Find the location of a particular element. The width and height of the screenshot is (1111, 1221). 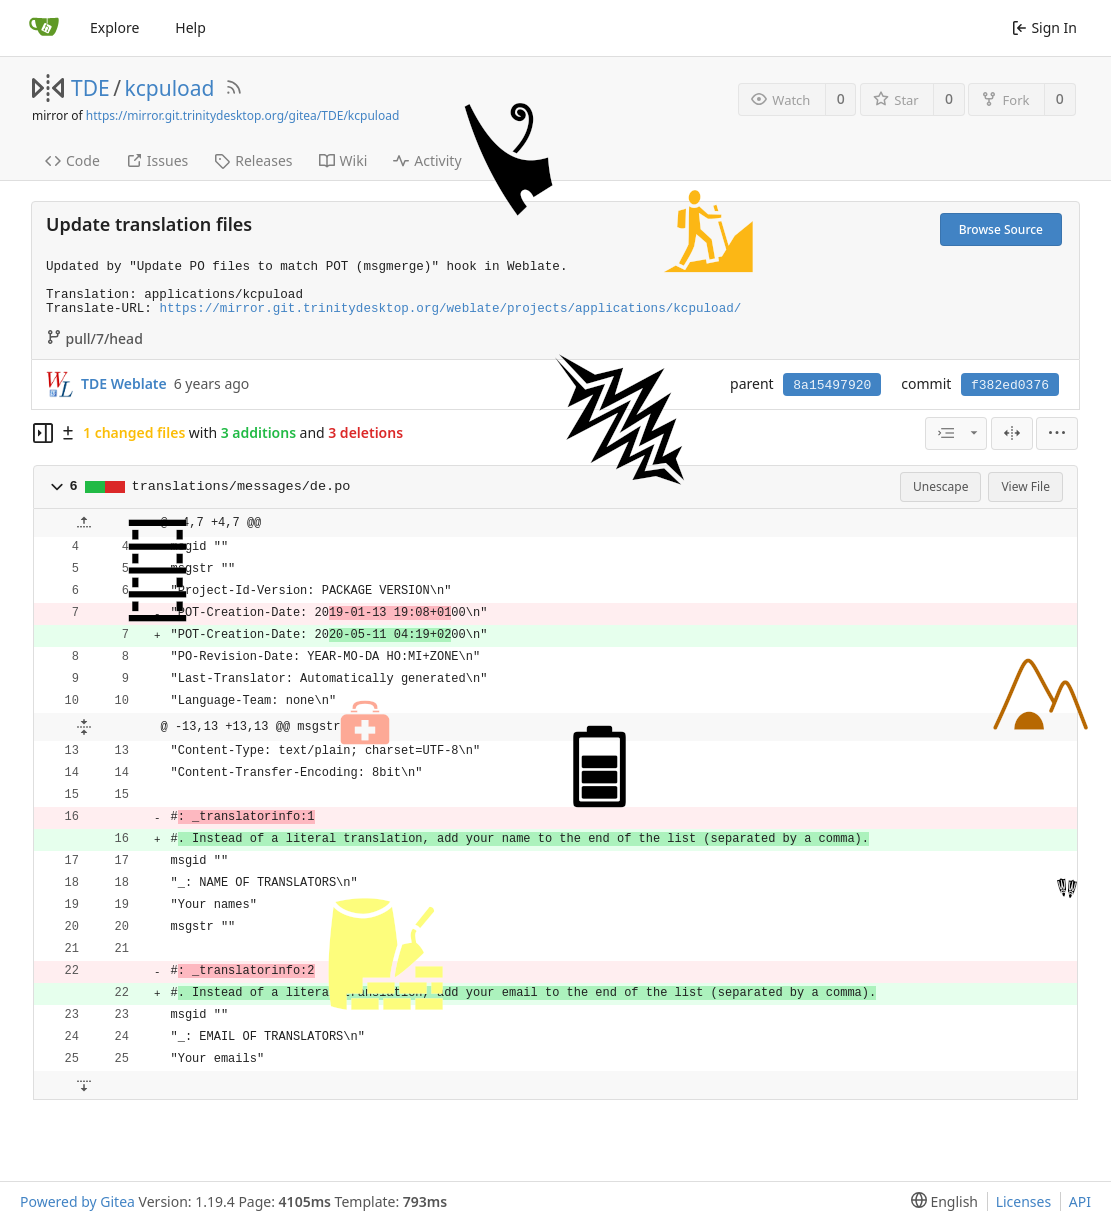

access health or medical features is located at coordinates (365, 720).